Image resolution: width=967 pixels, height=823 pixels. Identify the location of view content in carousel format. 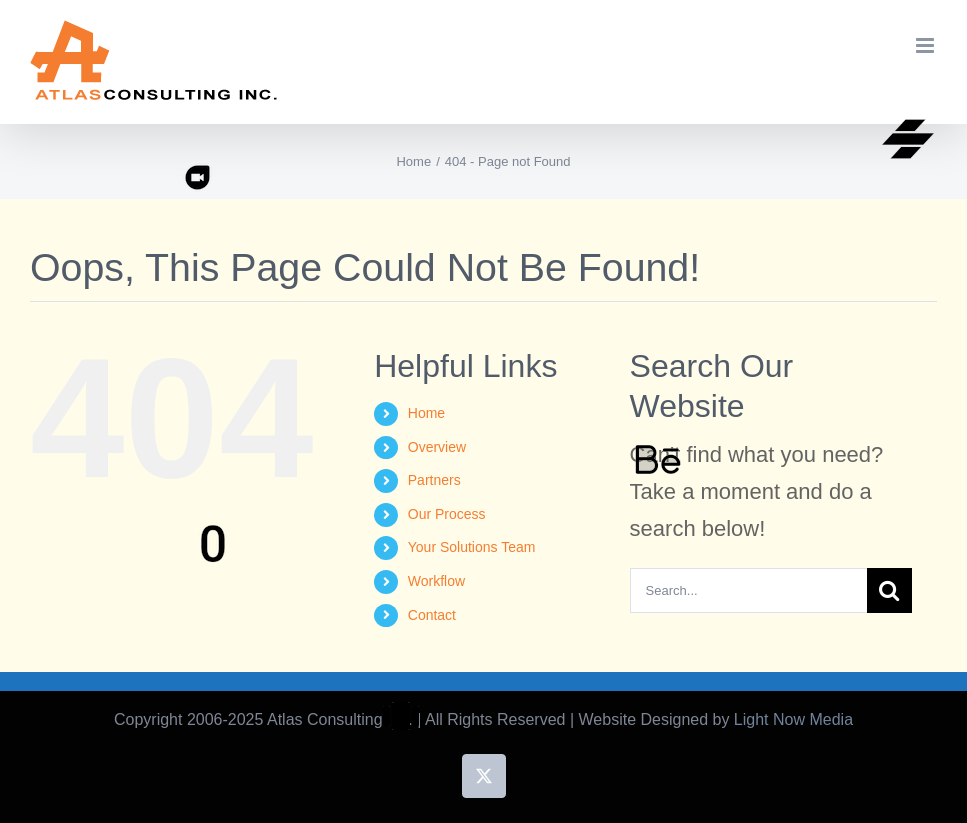
(401, 717).